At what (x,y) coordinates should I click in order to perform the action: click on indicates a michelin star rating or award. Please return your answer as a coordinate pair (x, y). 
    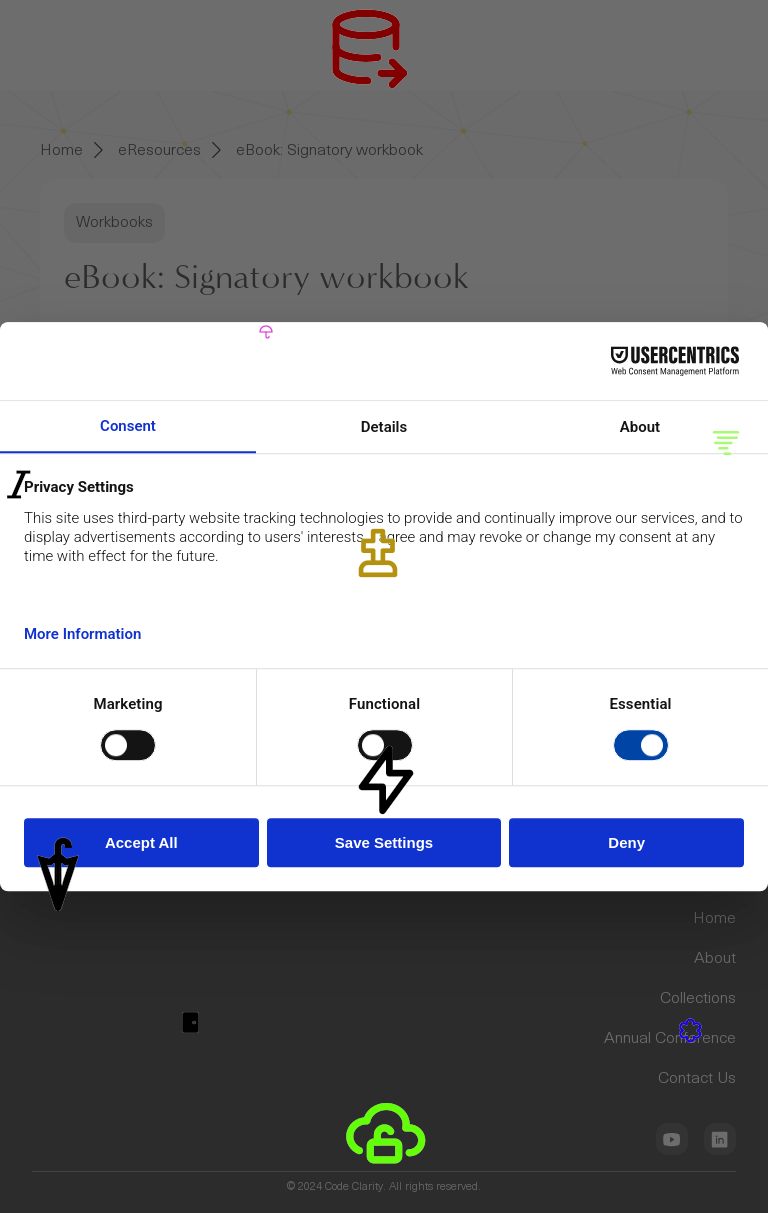
    Looking at the image, I should click on (690, 1030).